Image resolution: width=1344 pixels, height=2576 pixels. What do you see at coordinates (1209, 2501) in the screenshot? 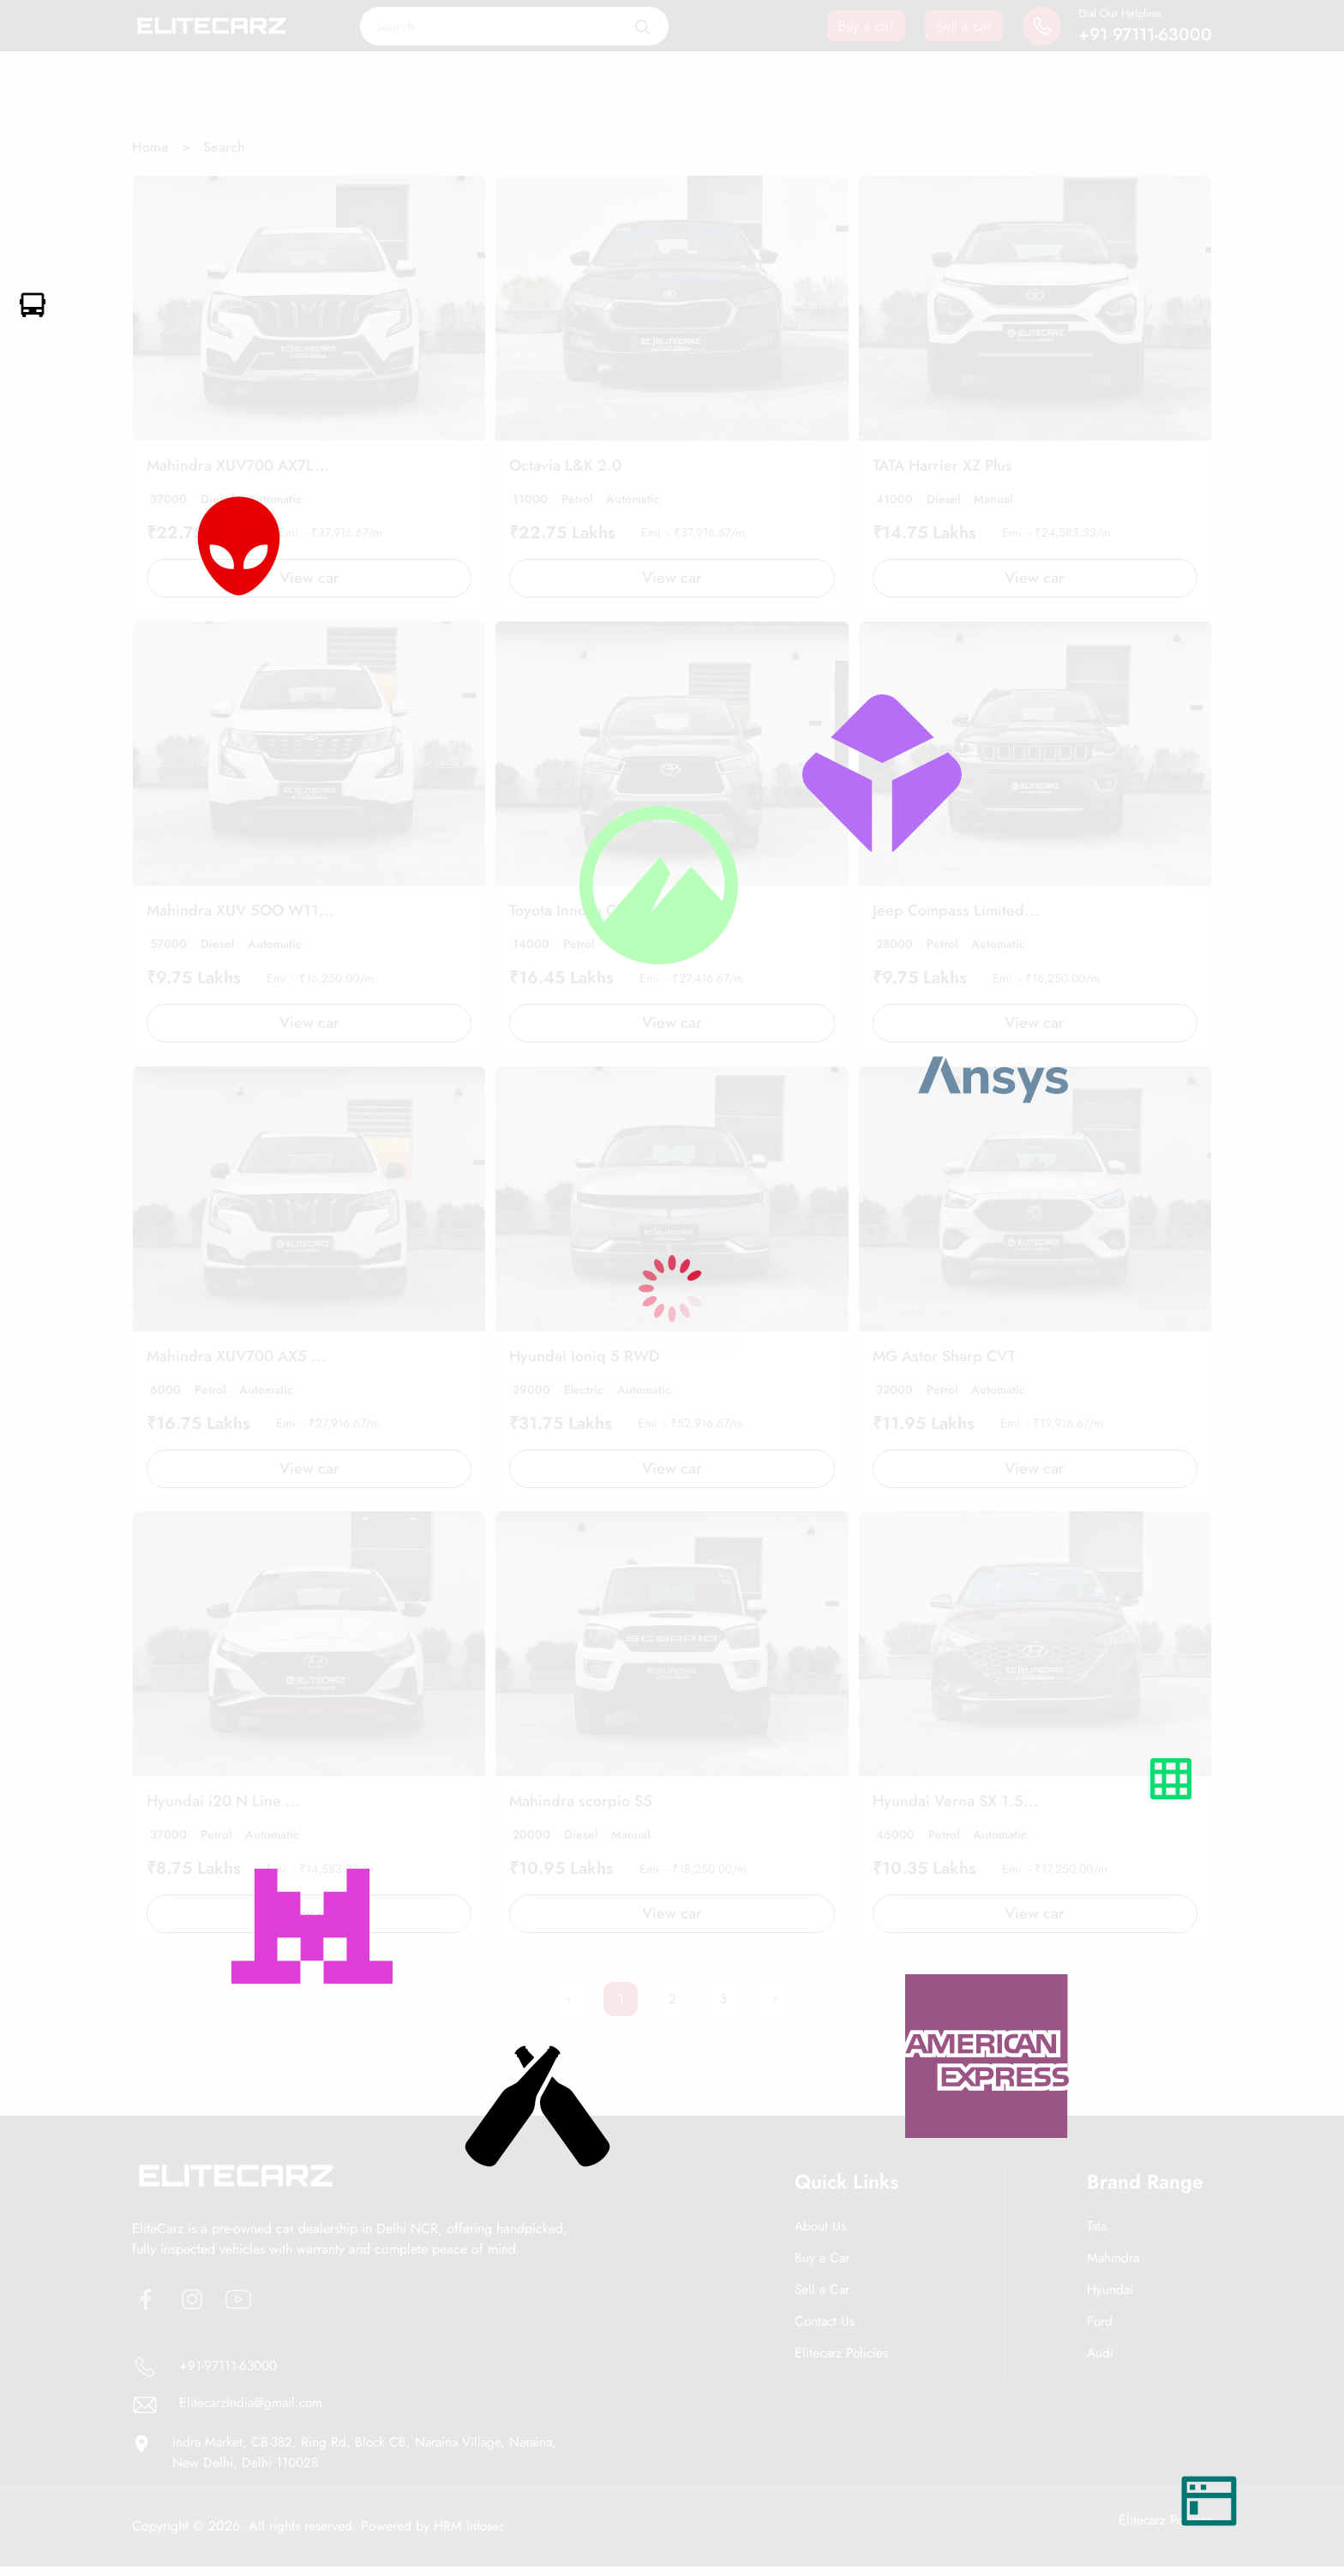
I see `open terminal or command line interface` at bounding box center [1209, 2501].